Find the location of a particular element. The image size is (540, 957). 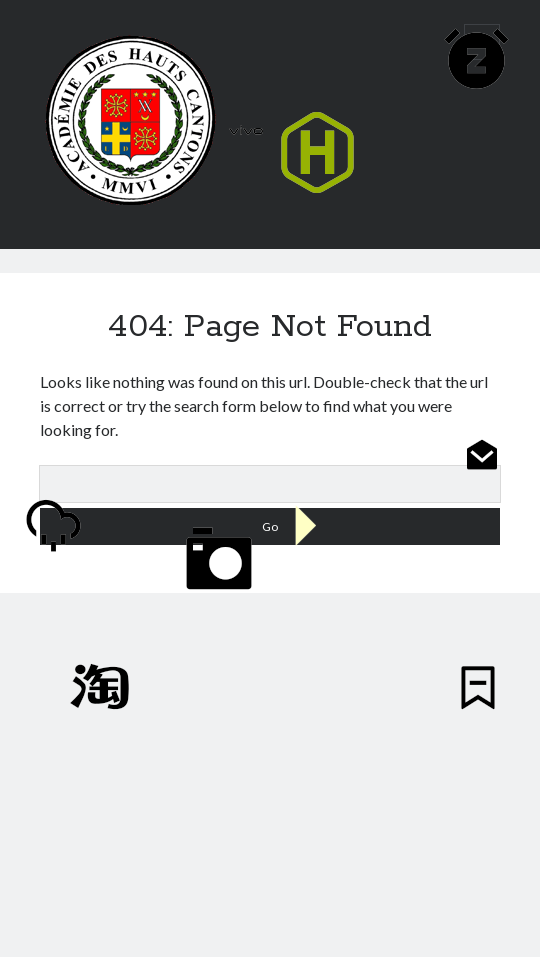

navigate to the next item or screen is located at coordinates (302, 525).